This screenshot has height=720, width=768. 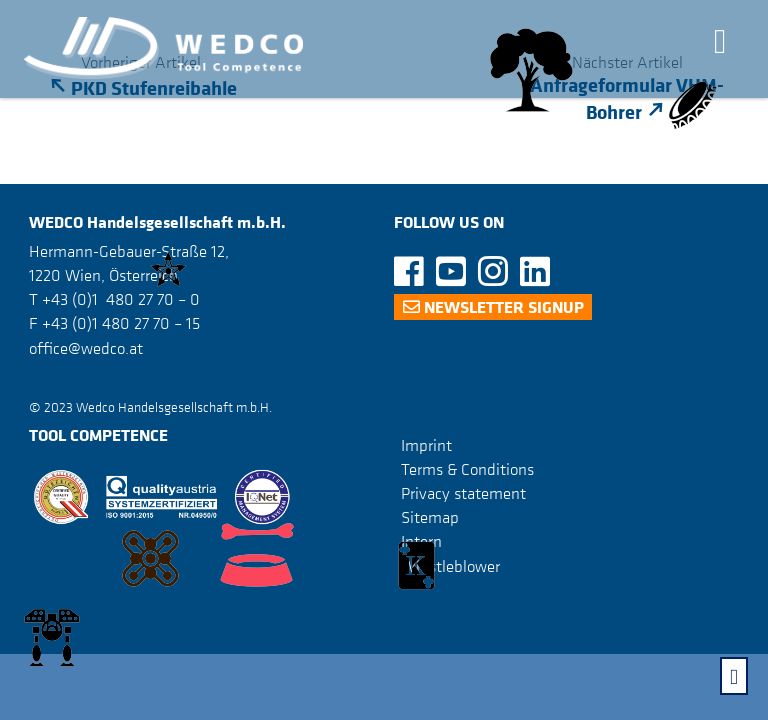 I want to click on access pet feeding schedule, so click(x=256, y=551).